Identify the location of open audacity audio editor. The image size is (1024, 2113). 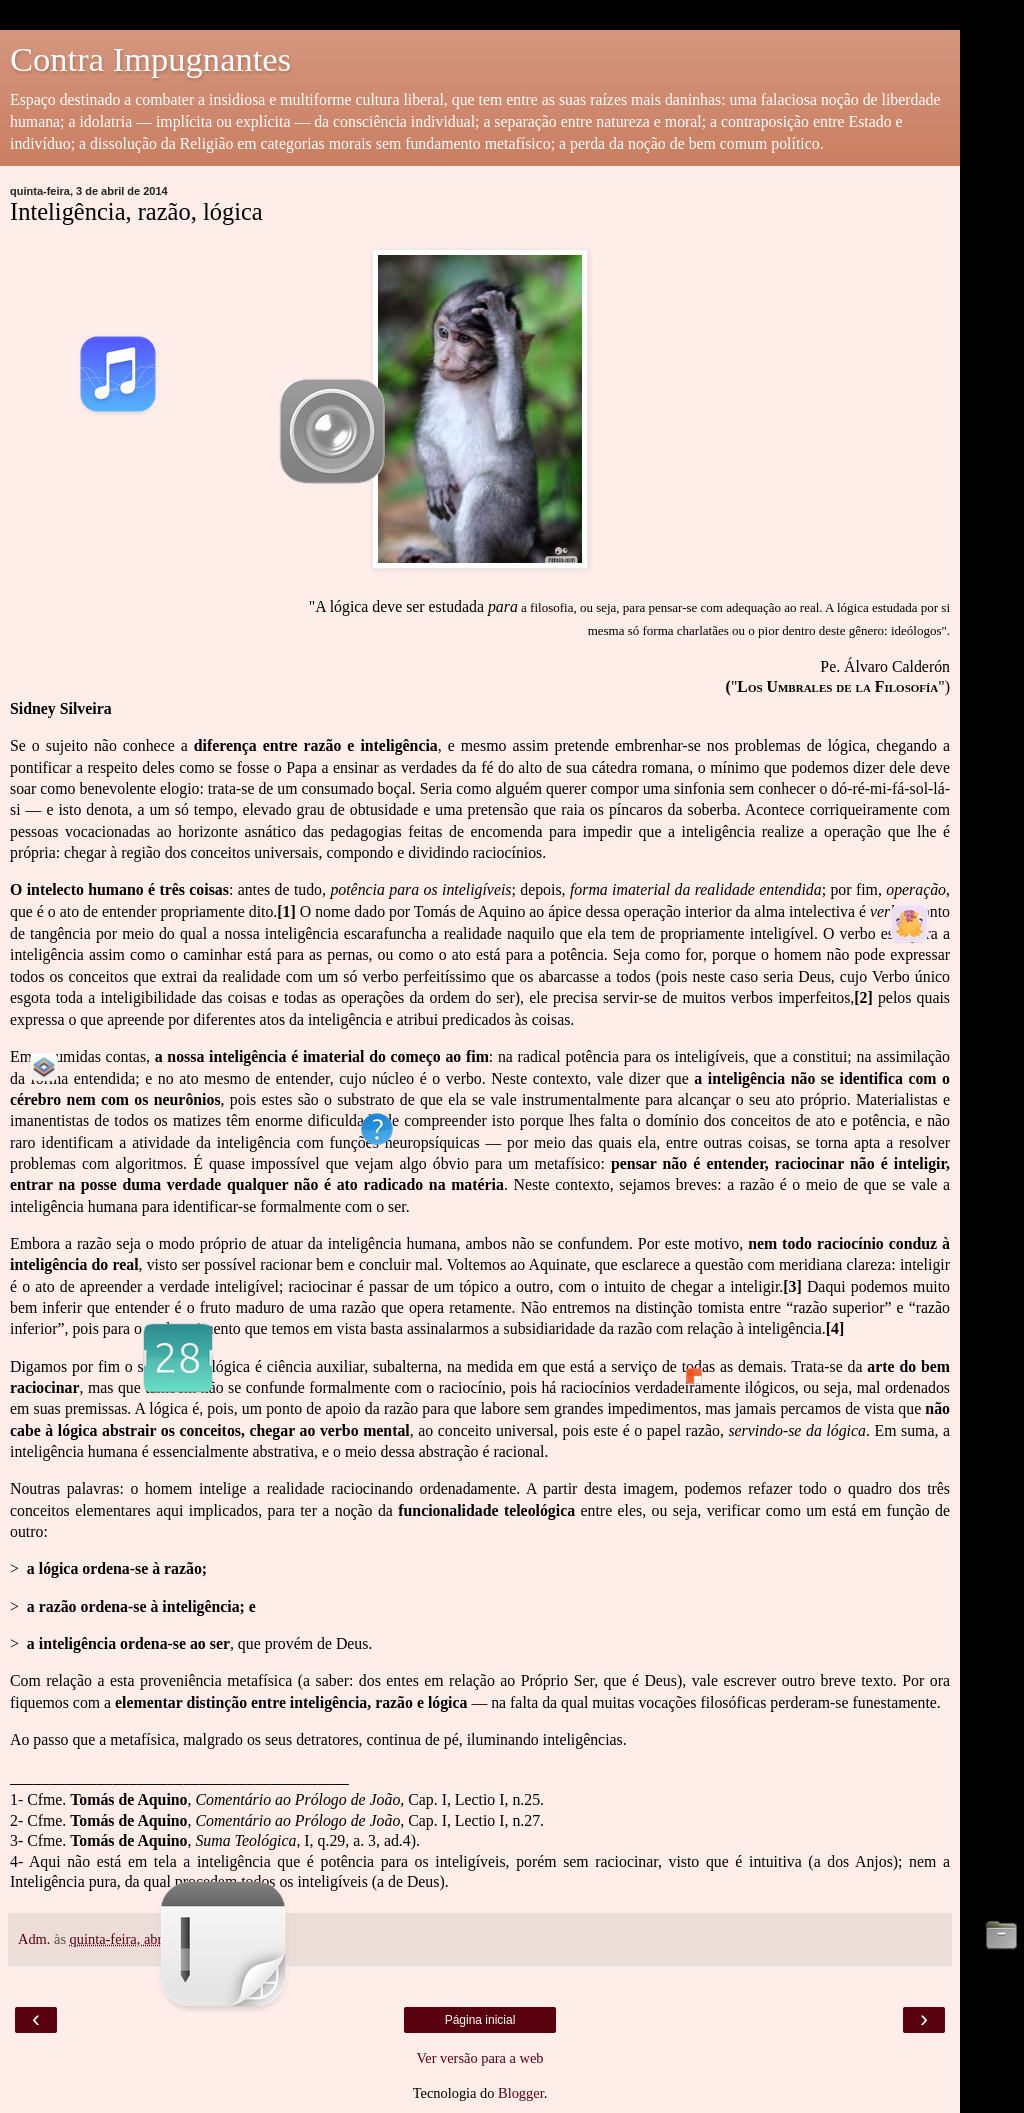
(118, 374).